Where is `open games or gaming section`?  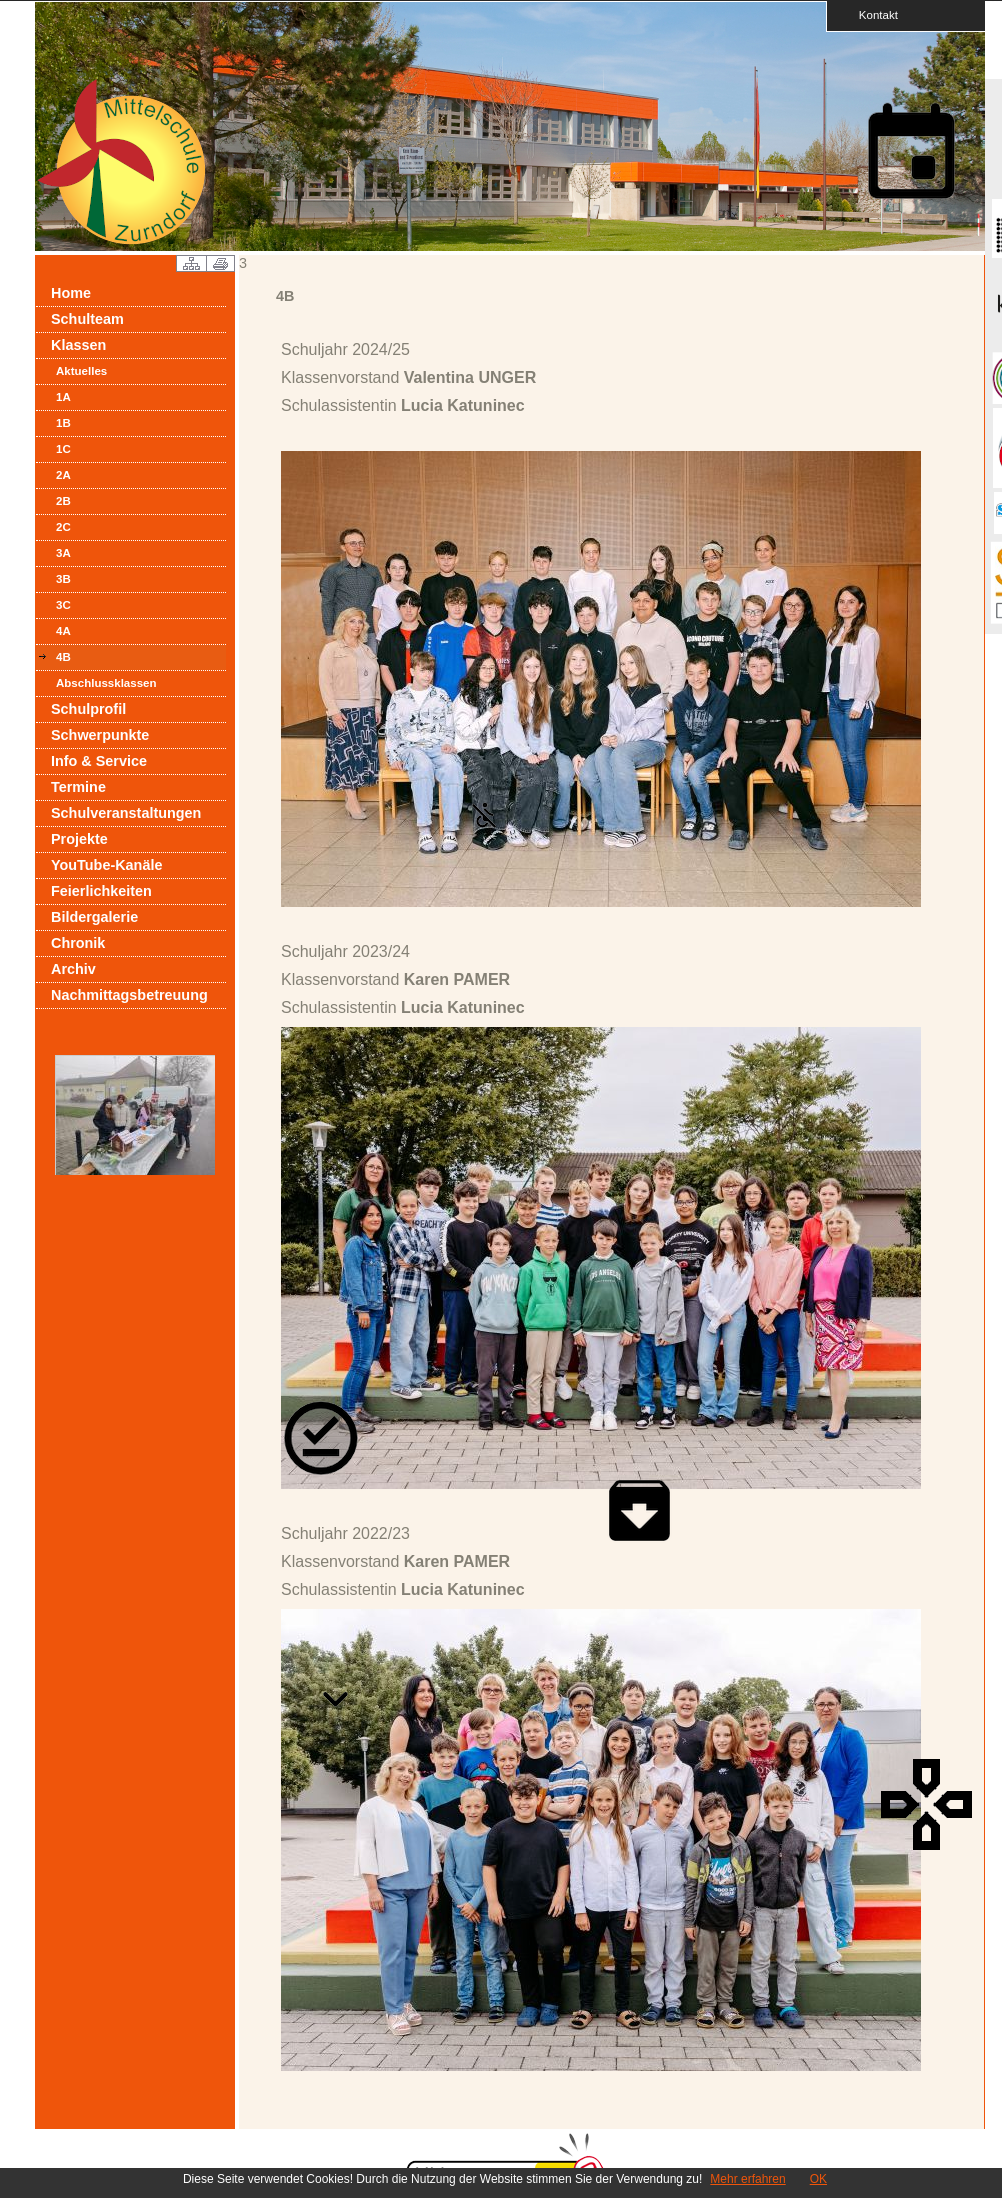 open games or gaming section is located at coordinates (926, 1804).